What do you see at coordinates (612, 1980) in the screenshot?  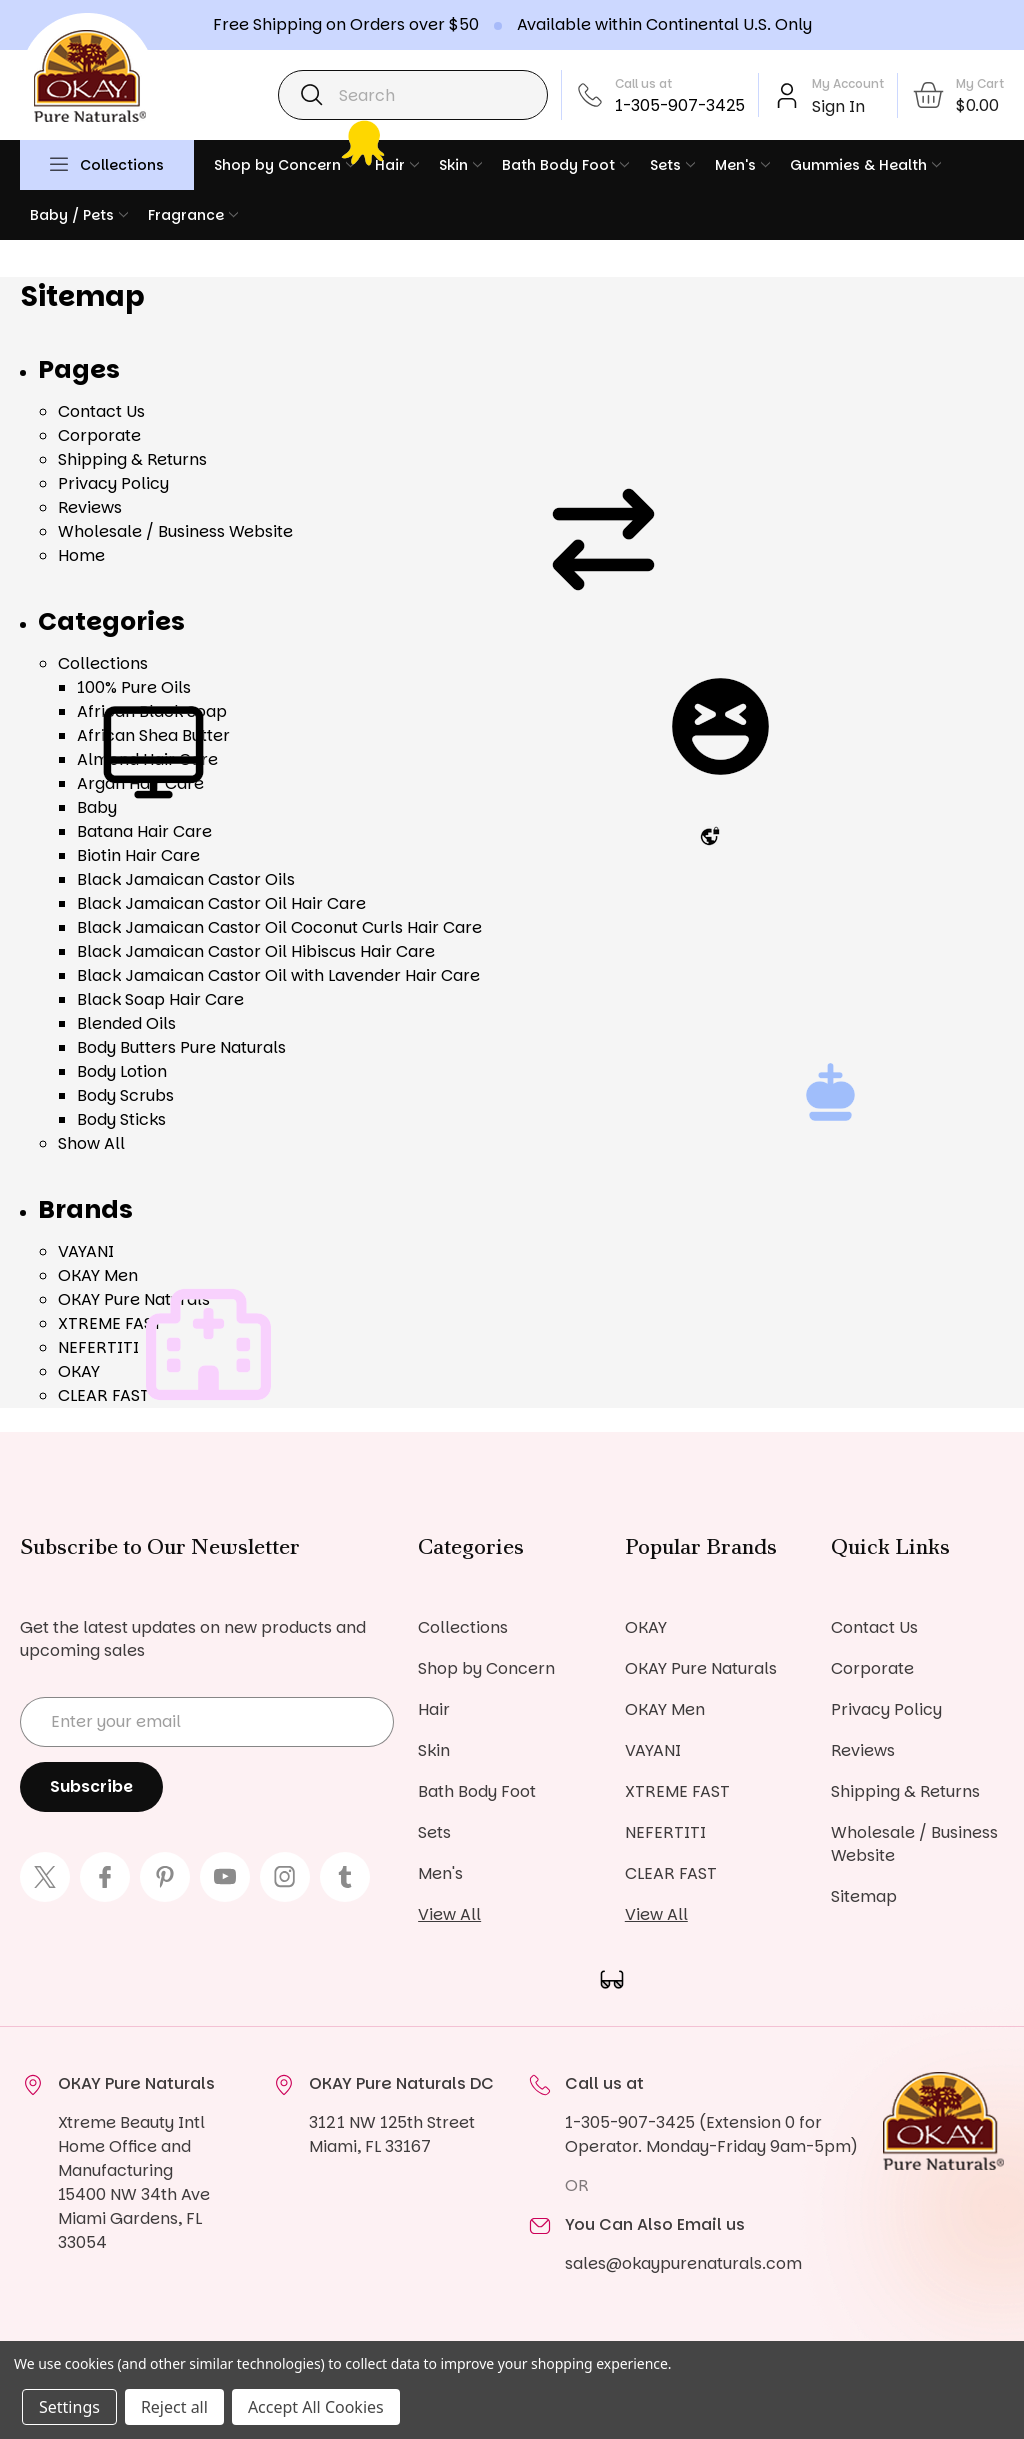 I see `toggle summer or vacation mode` at bounding box center [612, 1980].